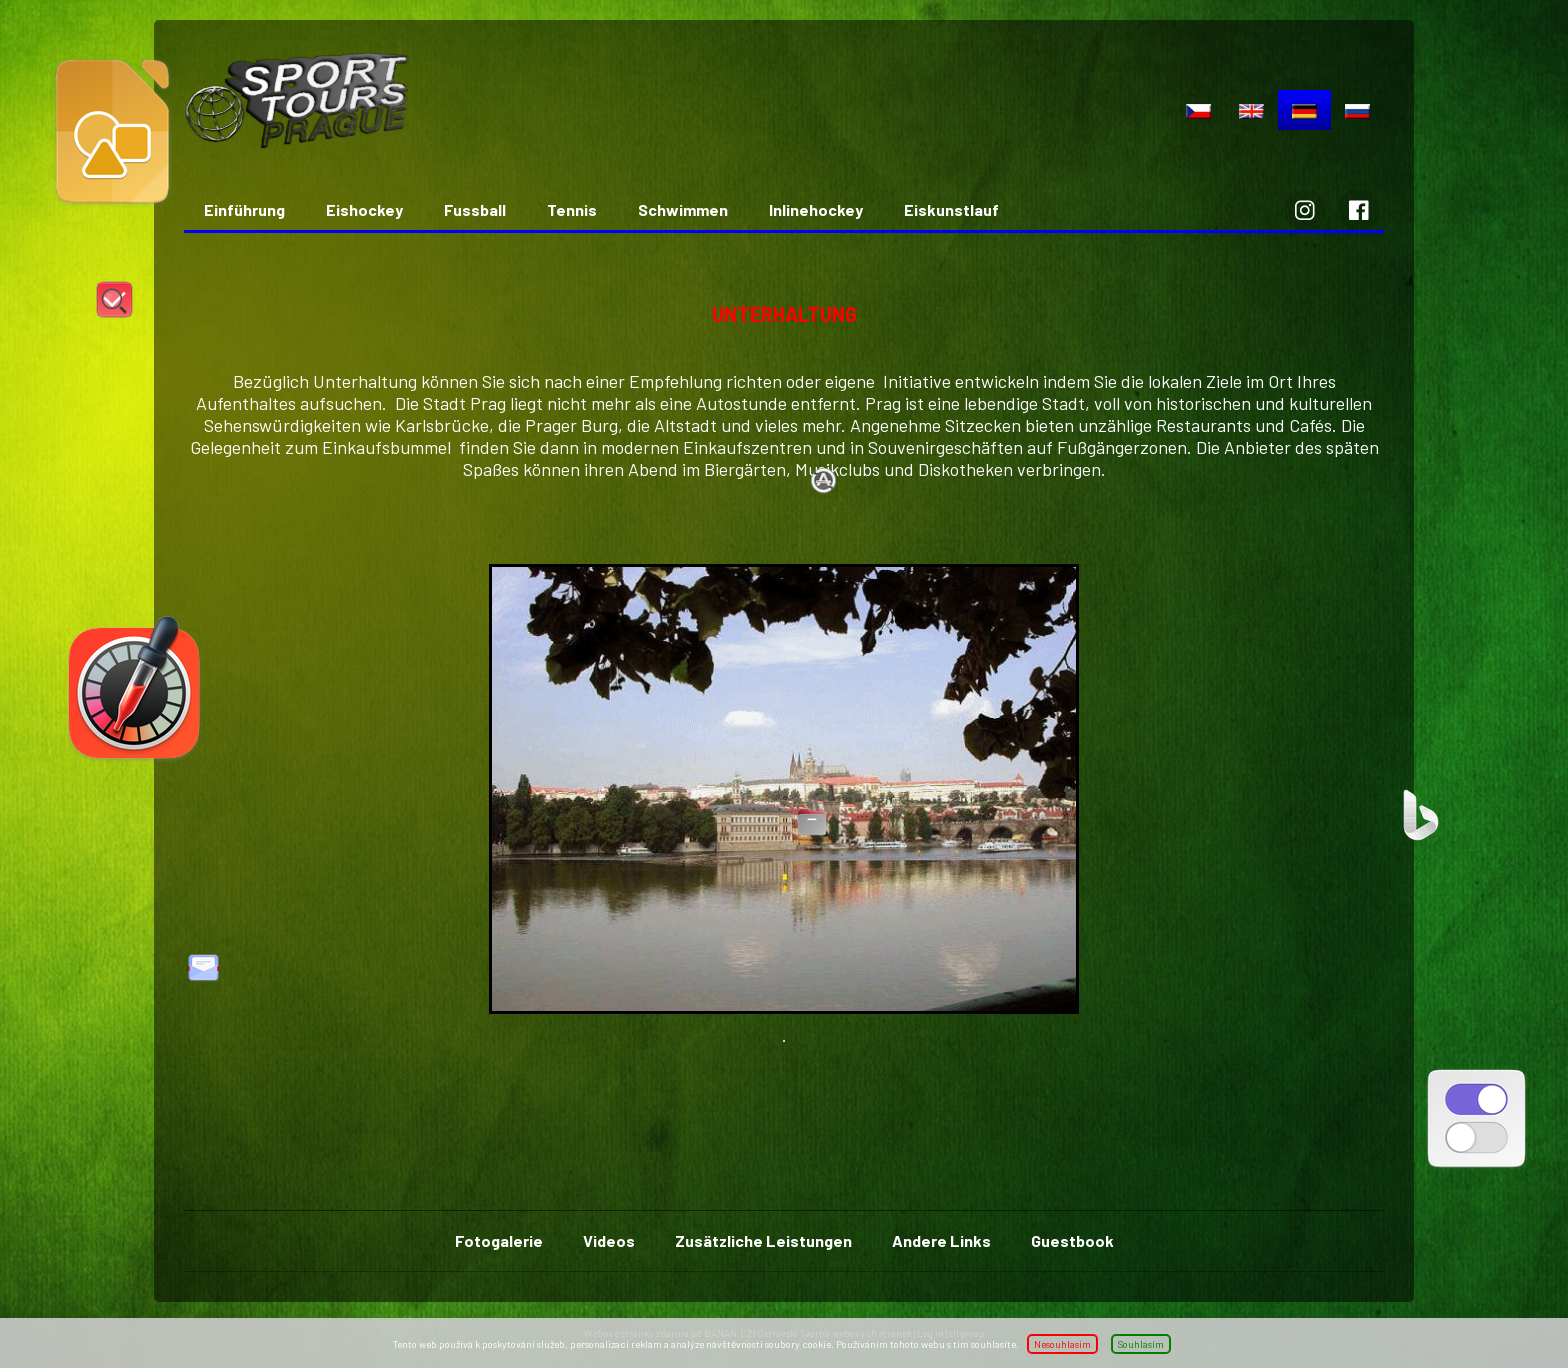 The height and width of the screenshot is (1368, 1568). I want to click on check for available software updates, so click(823, 480).